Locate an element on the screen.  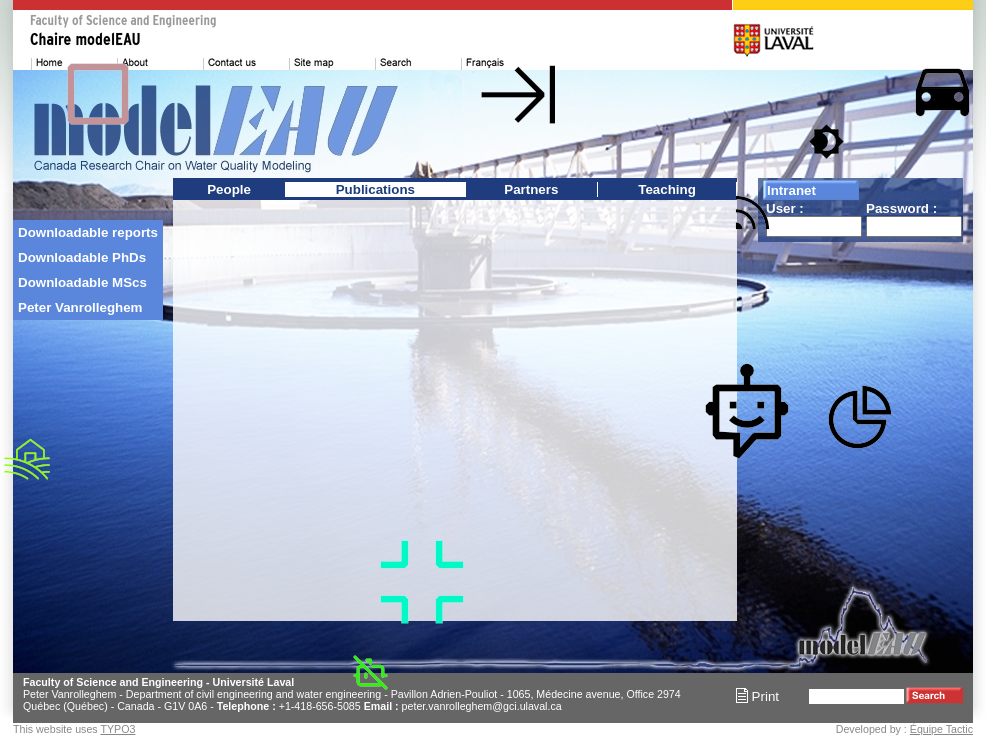
access farm or agricultural features is located at coordinates (27, 460).